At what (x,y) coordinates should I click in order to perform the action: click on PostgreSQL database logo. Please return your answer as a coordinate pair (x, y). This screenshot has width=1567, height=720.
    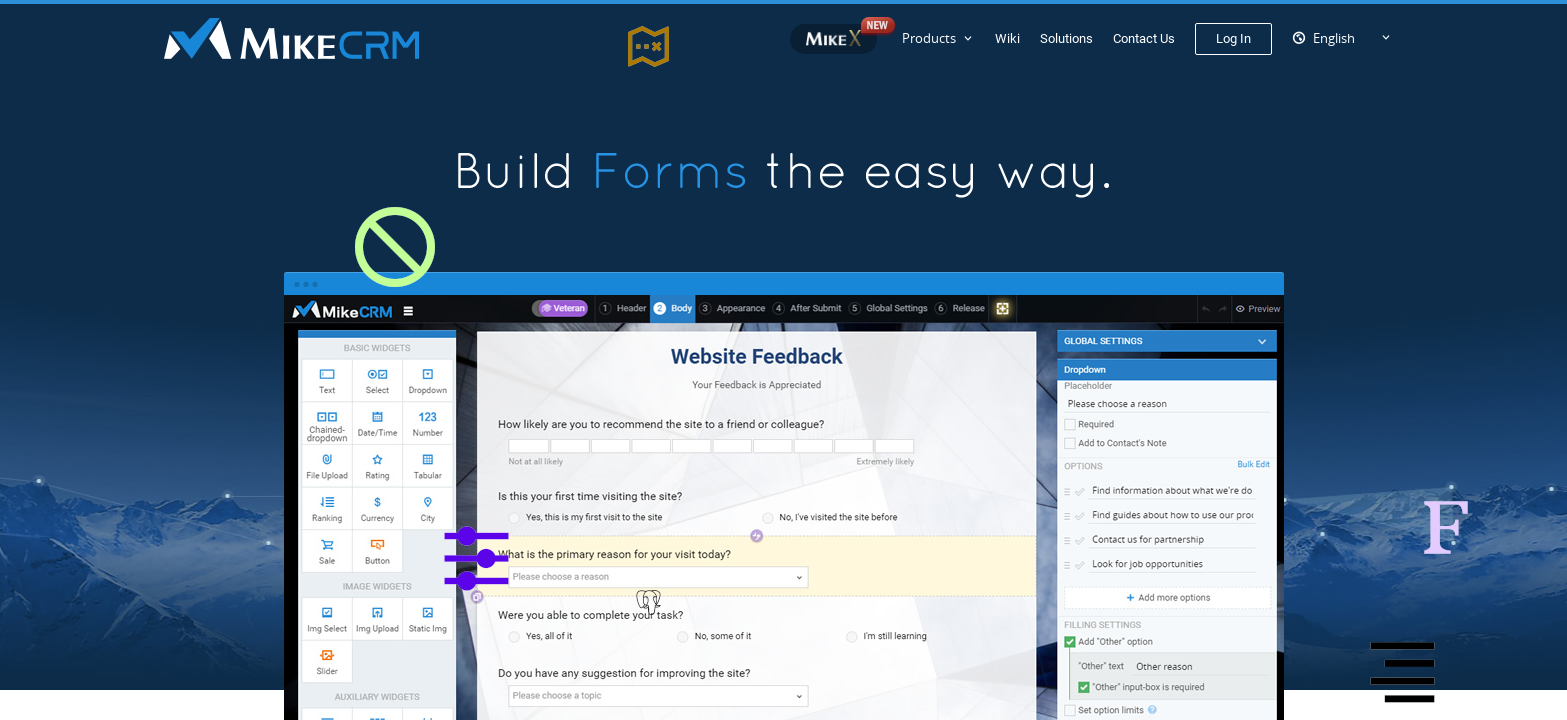
    Looking at the image, I should click on (648, 602).